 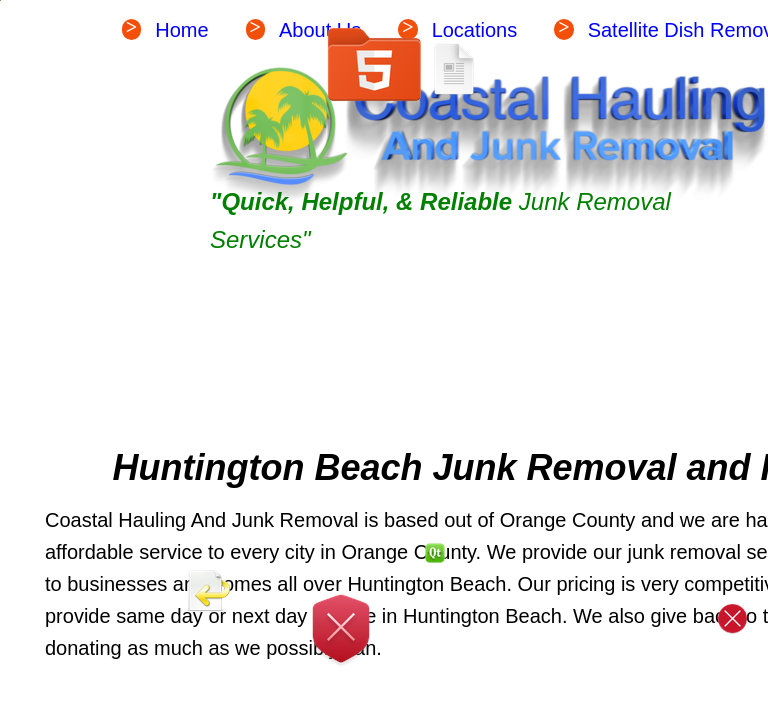 What do you see at coordinates (732, 618) in the screenshot?
I see `indicates a file or content that cannot be read` at bounding box center [732, 618].